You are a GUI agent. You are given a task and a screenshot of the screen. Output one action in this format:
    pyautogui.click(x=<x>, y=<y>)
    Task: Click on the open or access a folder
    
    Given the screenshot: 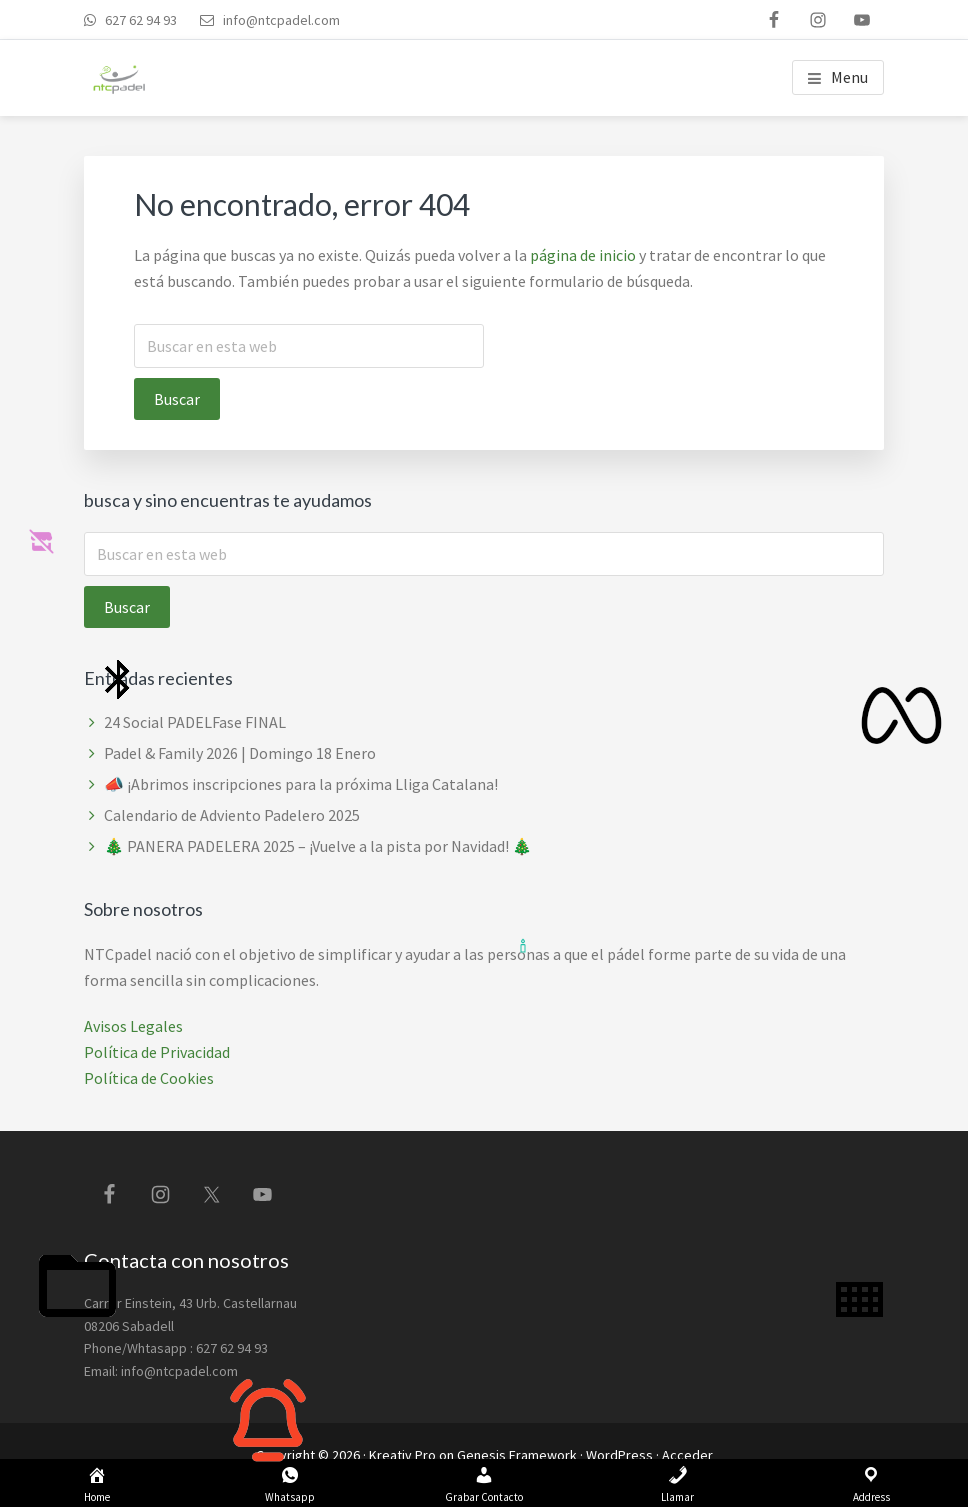 What is the action you would take?
    pyautogui.click(x=77, y=1285)
    